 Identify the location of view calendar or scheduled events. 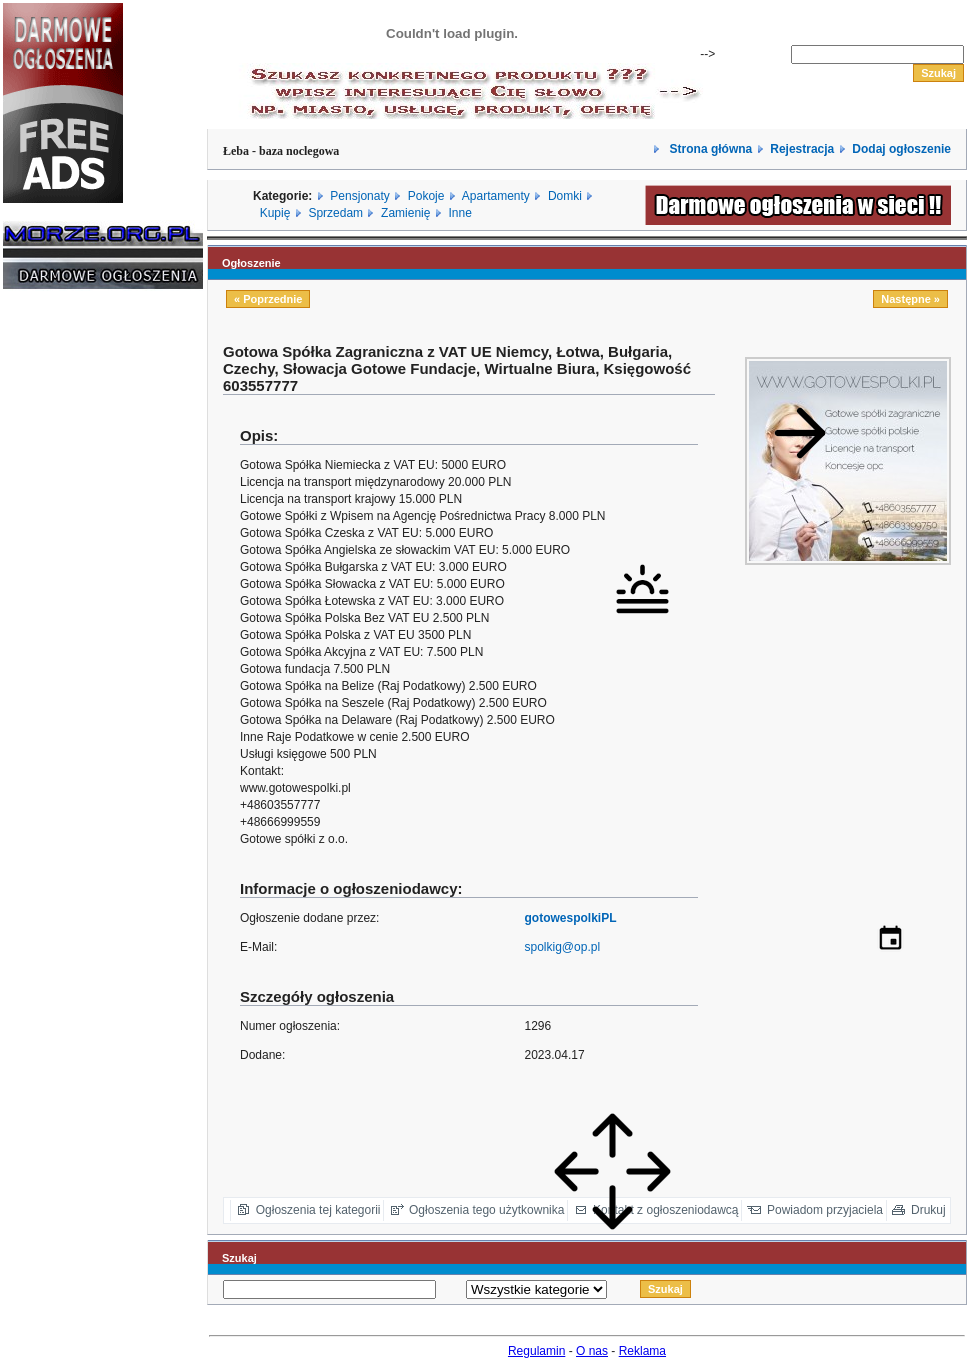
(890, 937).